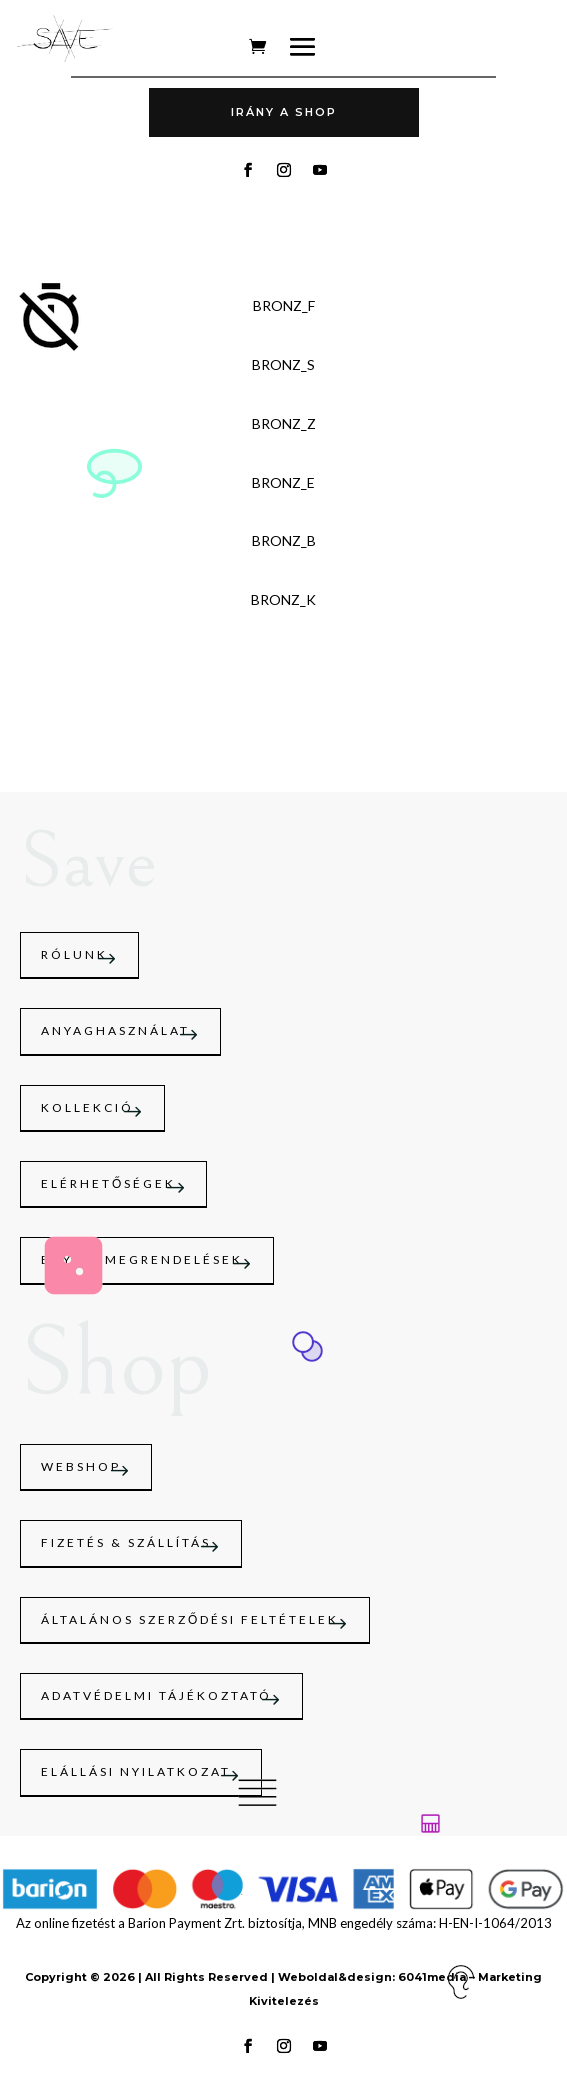  I want to click on subtract or remove a shape from selection, so click(307, 1346).